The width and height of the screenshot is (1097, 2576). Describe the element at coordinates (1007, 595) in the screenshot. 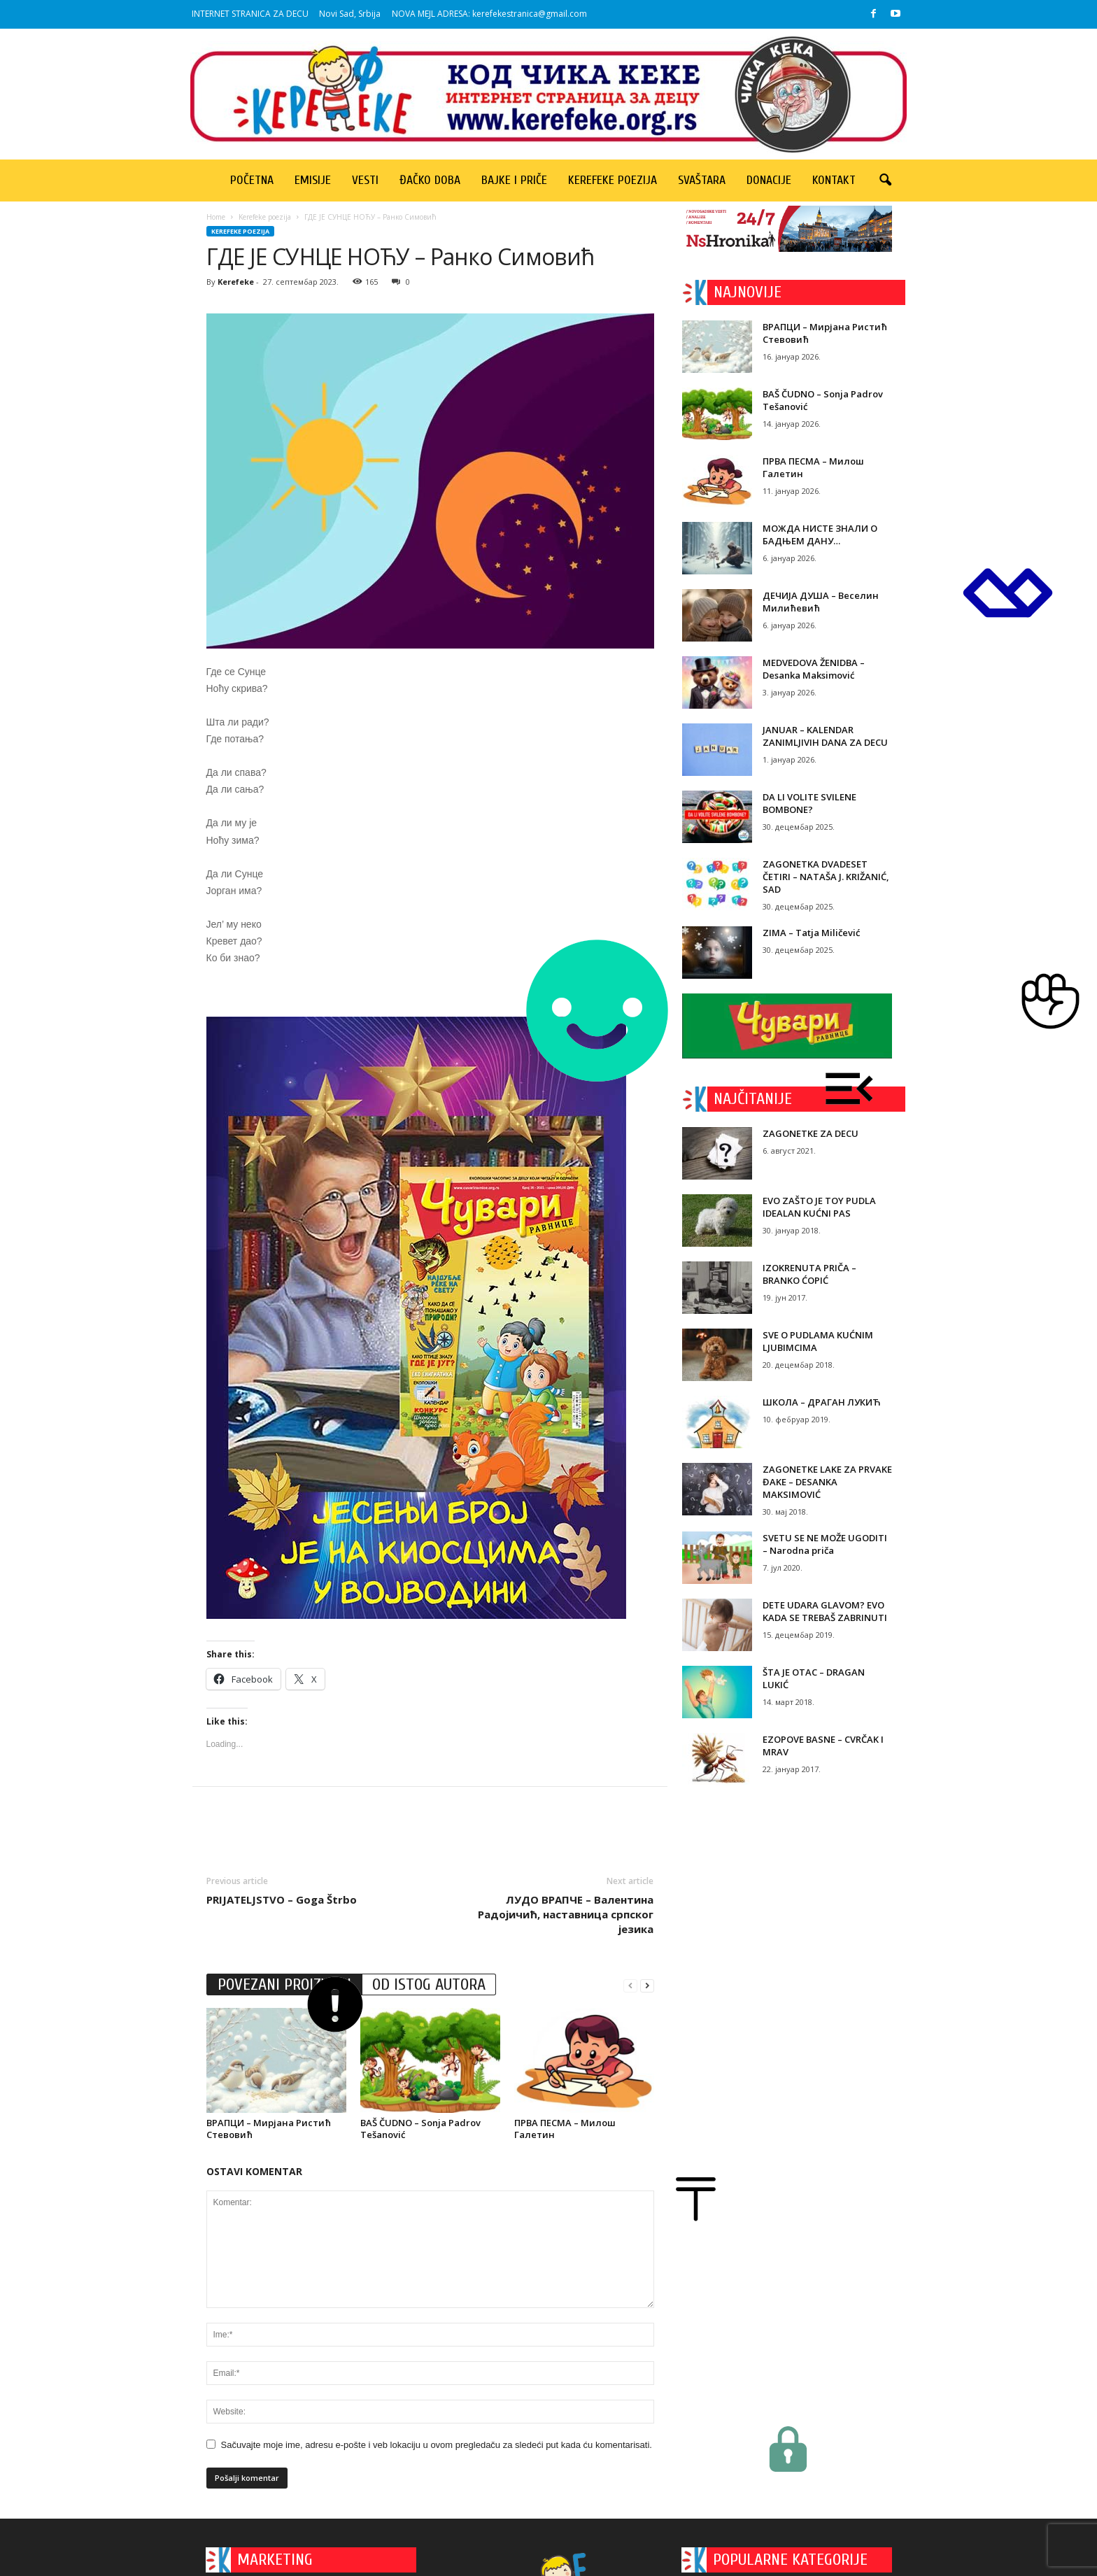

I see `alpine.js framework logo` at that location.